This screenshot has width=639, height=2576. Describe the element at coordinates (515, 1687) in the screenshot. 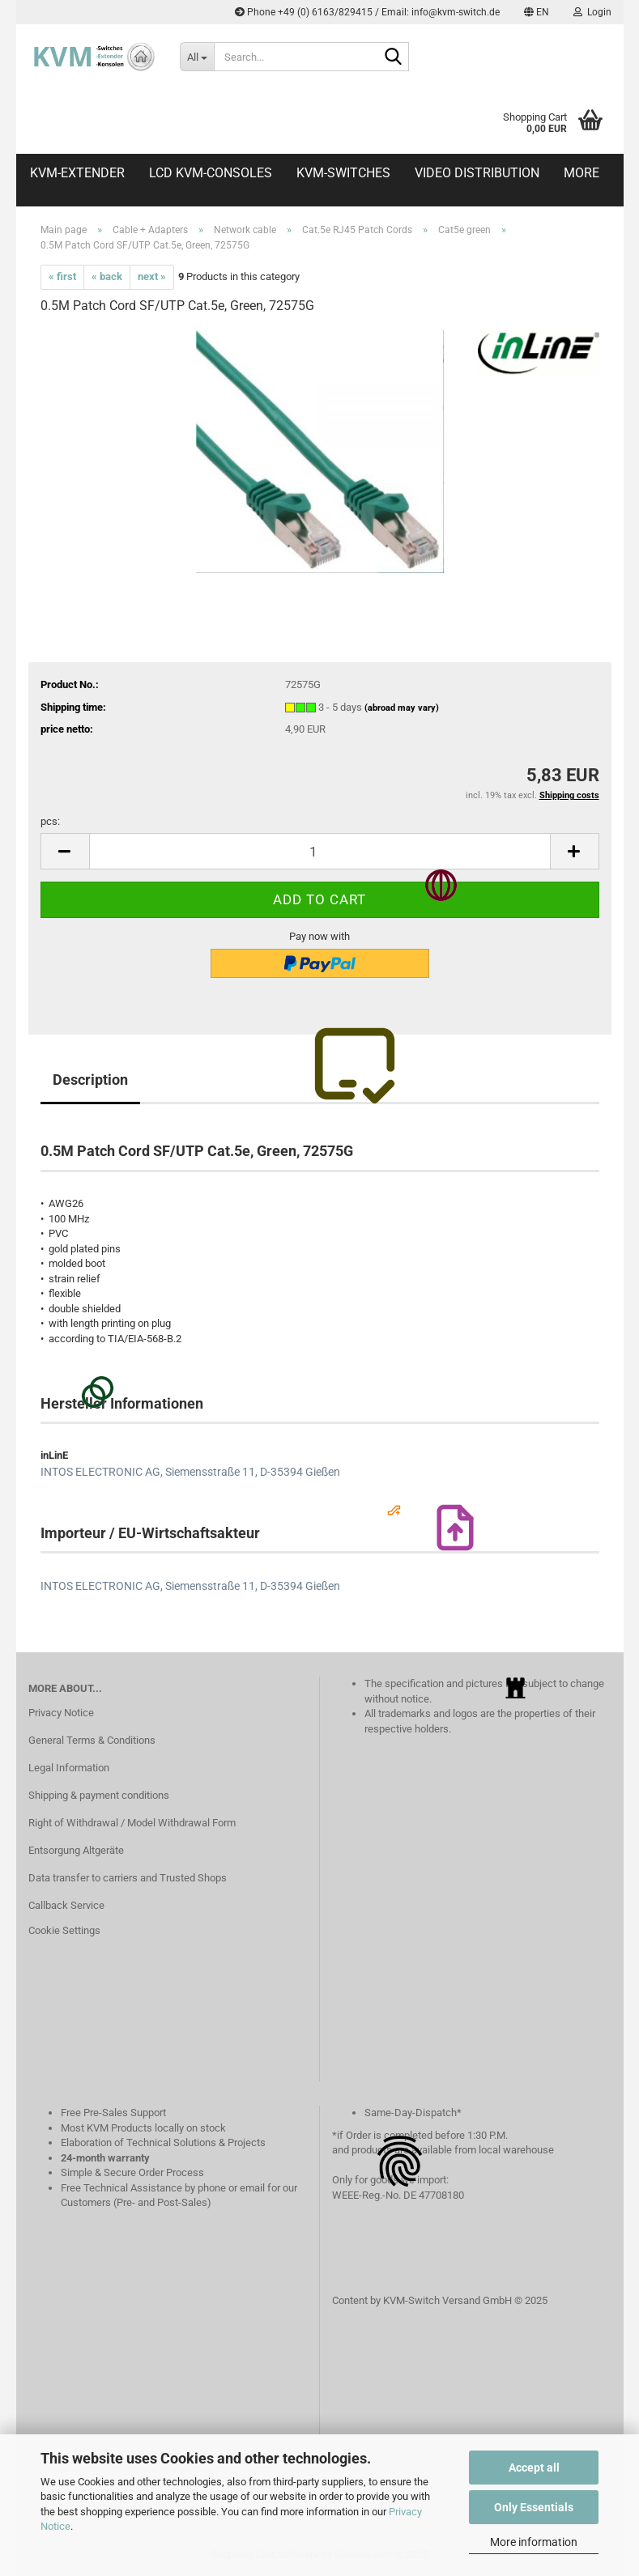

I see `access castle or fortress-themed game features` at that location.